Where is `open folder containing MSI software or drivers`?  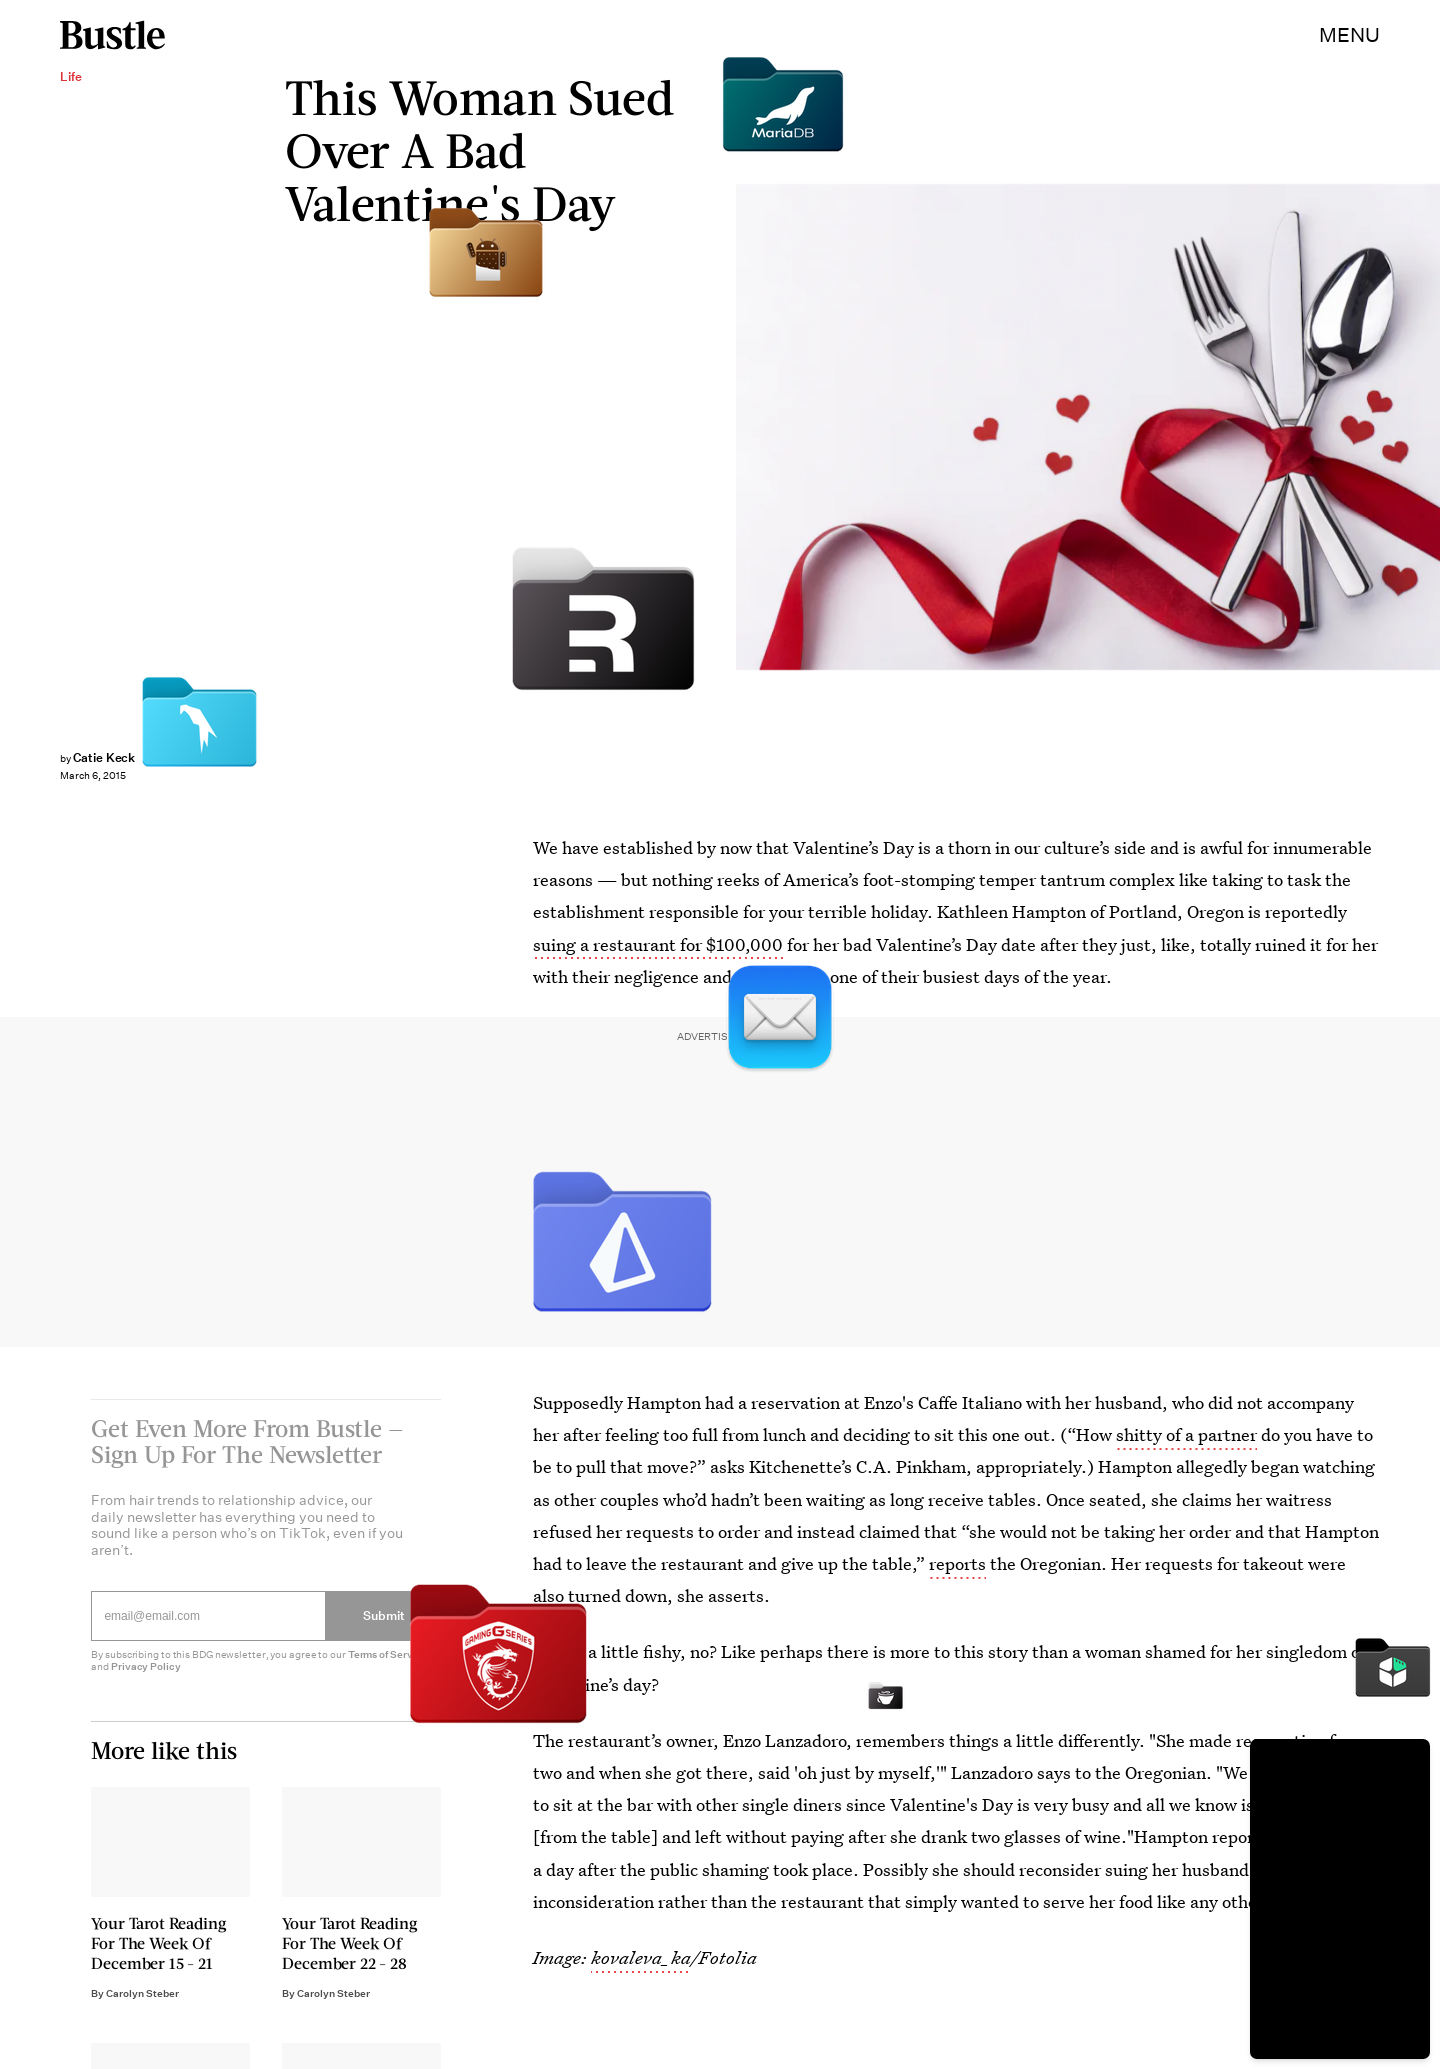
open folder containing MSI software or drivers is located at coordinates (497, 1658).